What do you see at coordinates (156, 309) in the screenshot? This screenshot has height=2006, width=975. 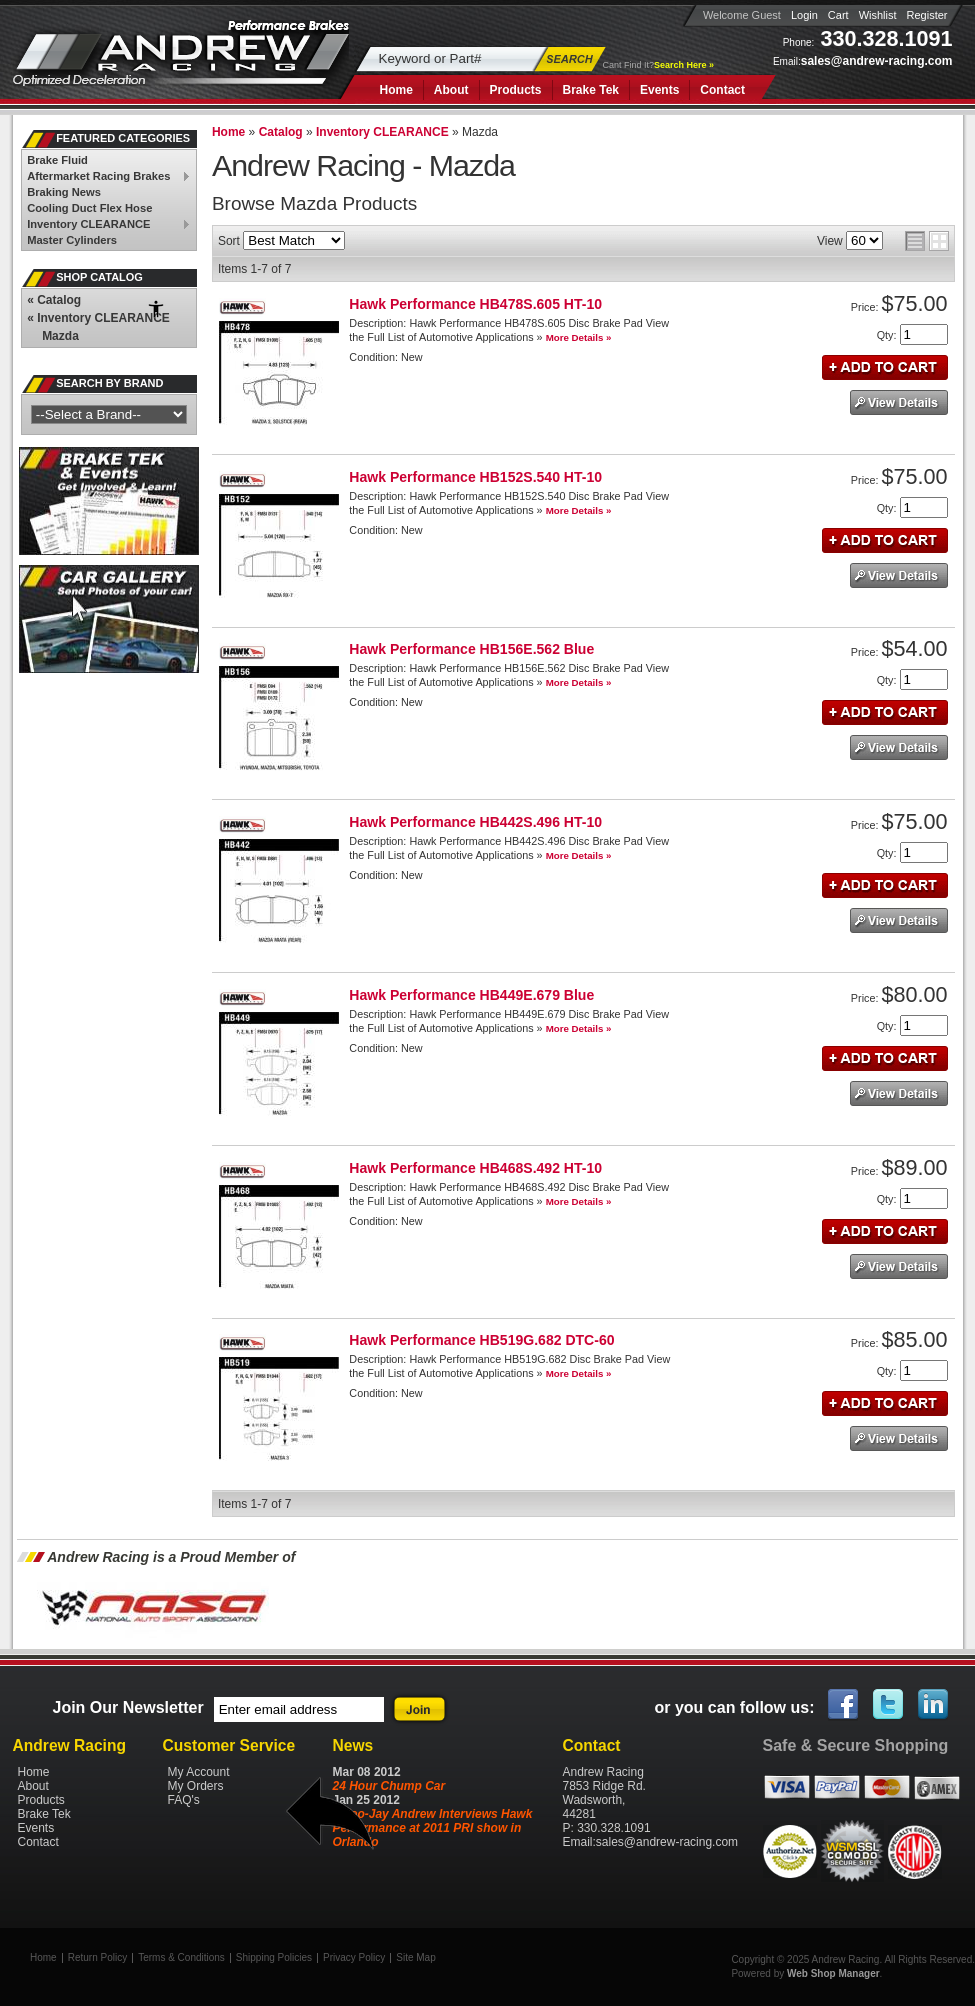 I see `access accessibility settings` at bounding box center [156, 309].